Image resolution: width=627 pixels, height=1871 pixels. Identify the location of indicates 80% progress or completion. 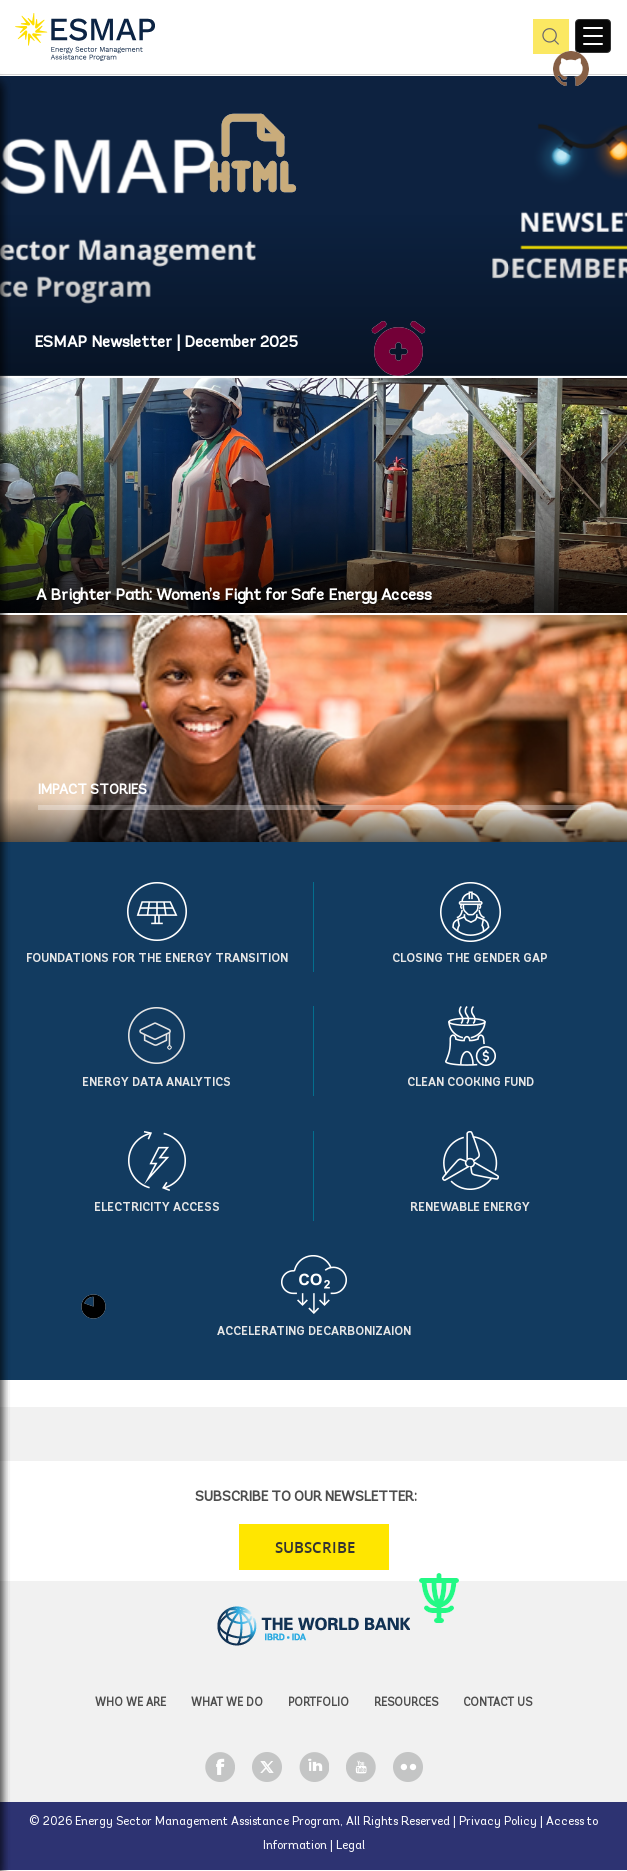
(93, 1306).